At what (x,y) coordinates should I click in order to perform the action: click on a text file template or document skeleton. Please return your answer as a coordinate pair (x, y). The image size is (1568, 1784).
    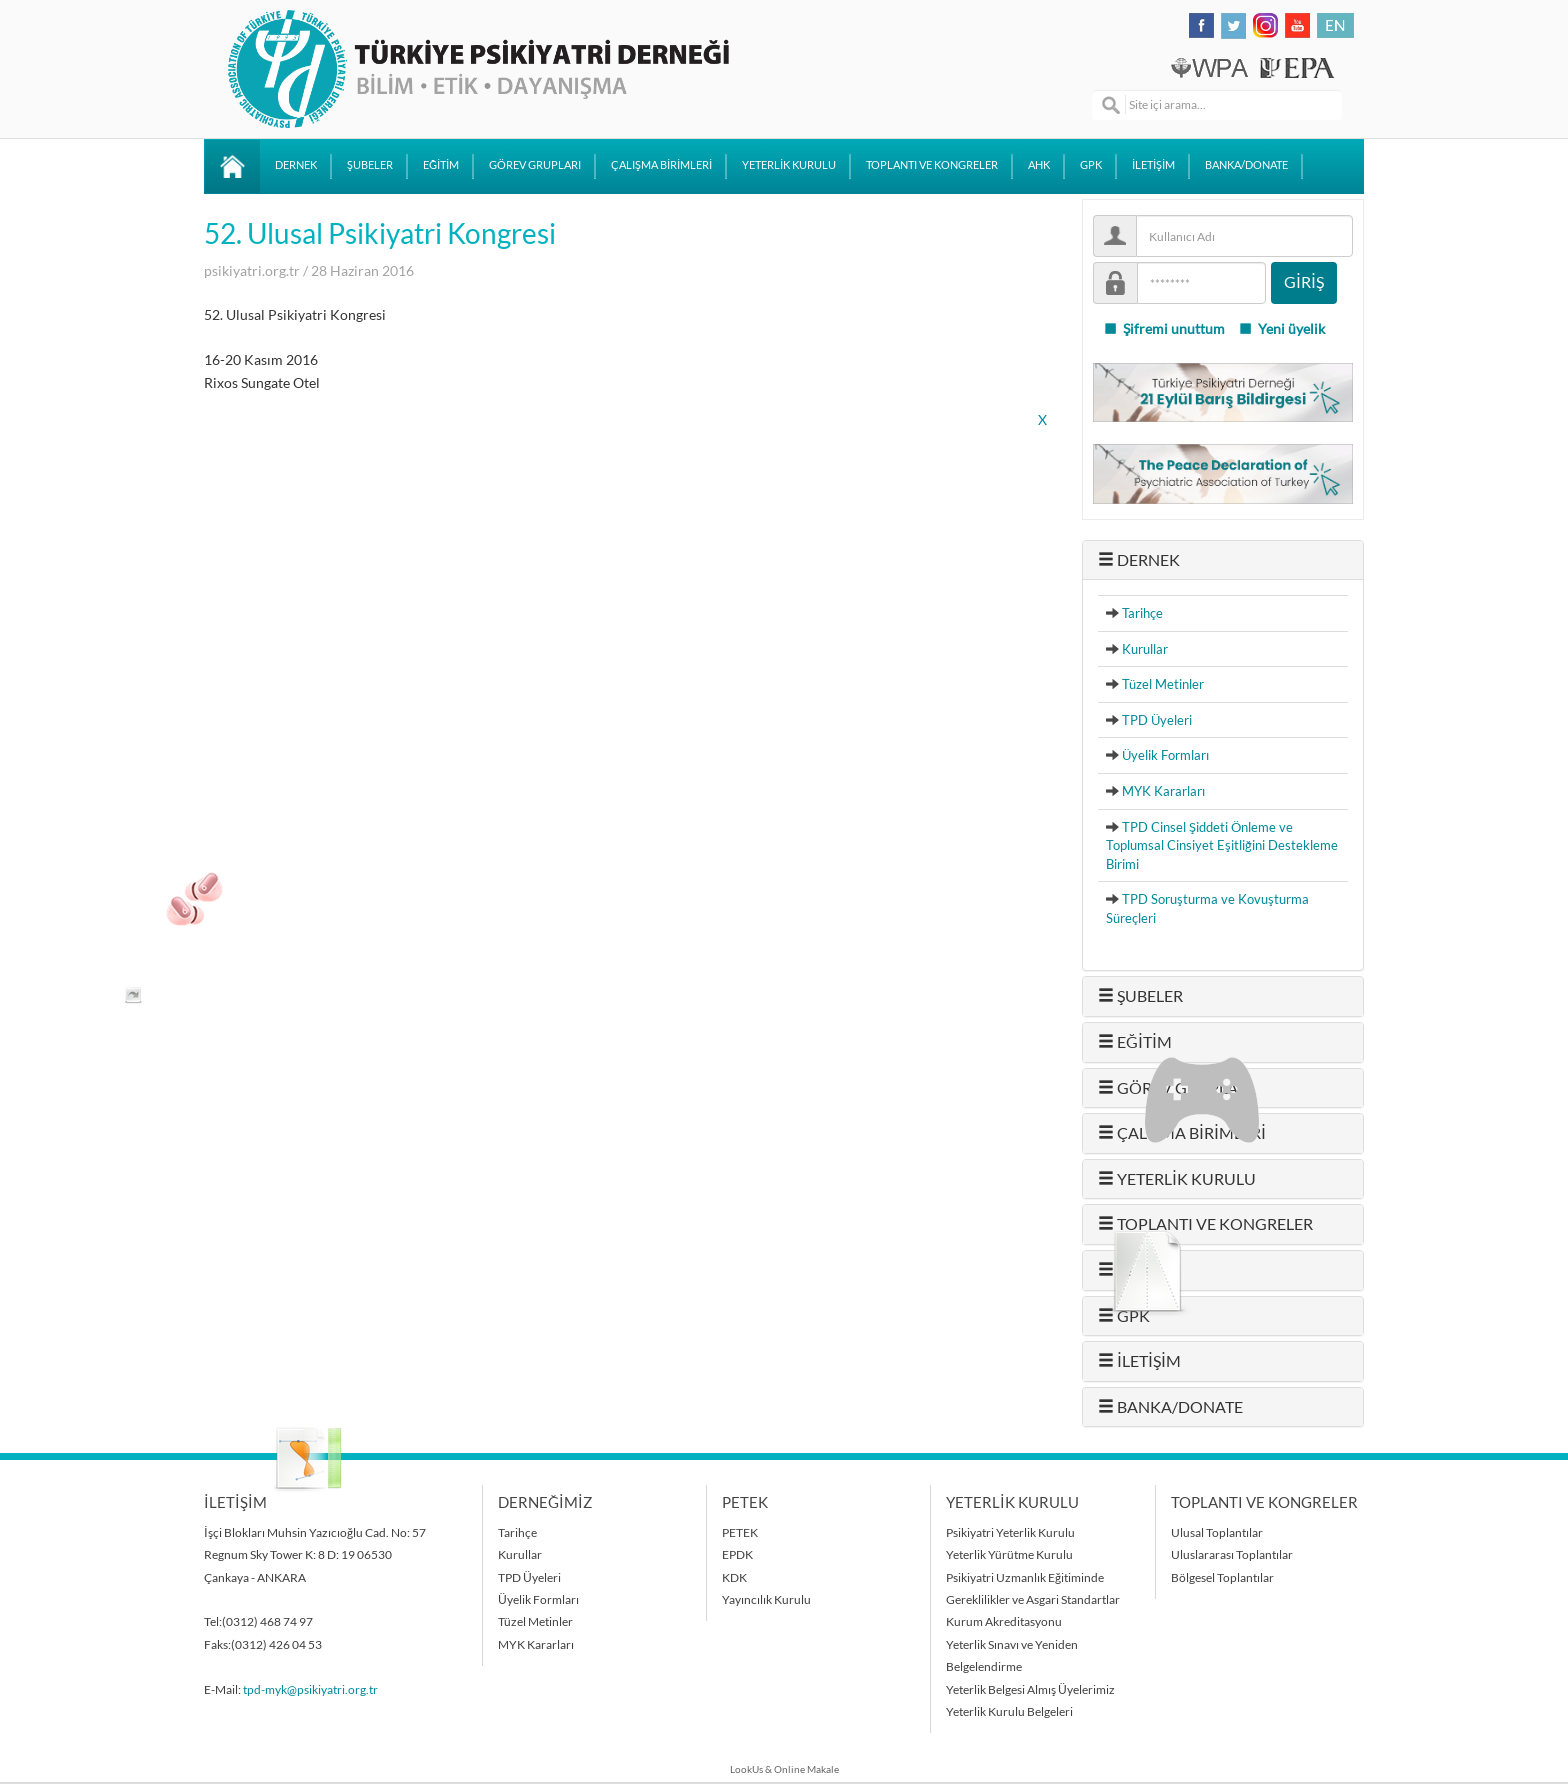
    Looking at the image, I should click on (1149, 1271).